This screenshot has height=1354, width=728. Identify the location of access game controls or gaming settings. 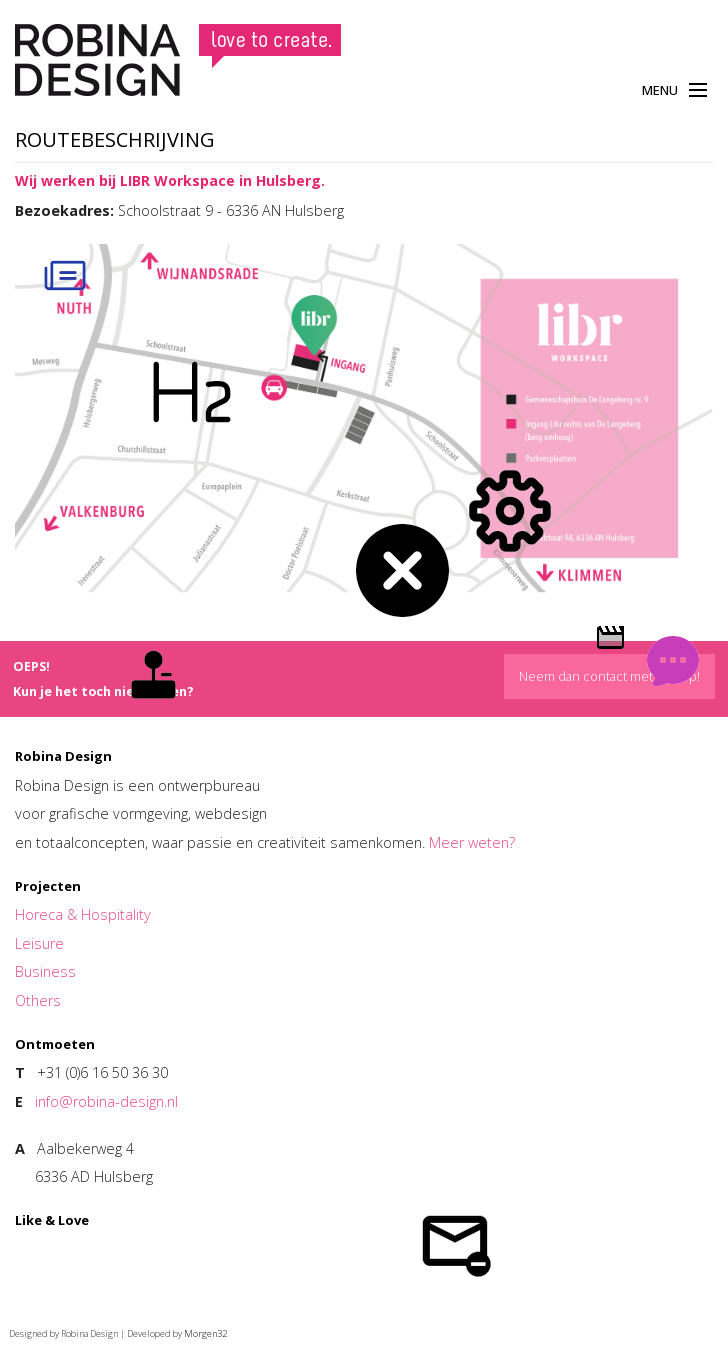
(153, 676).